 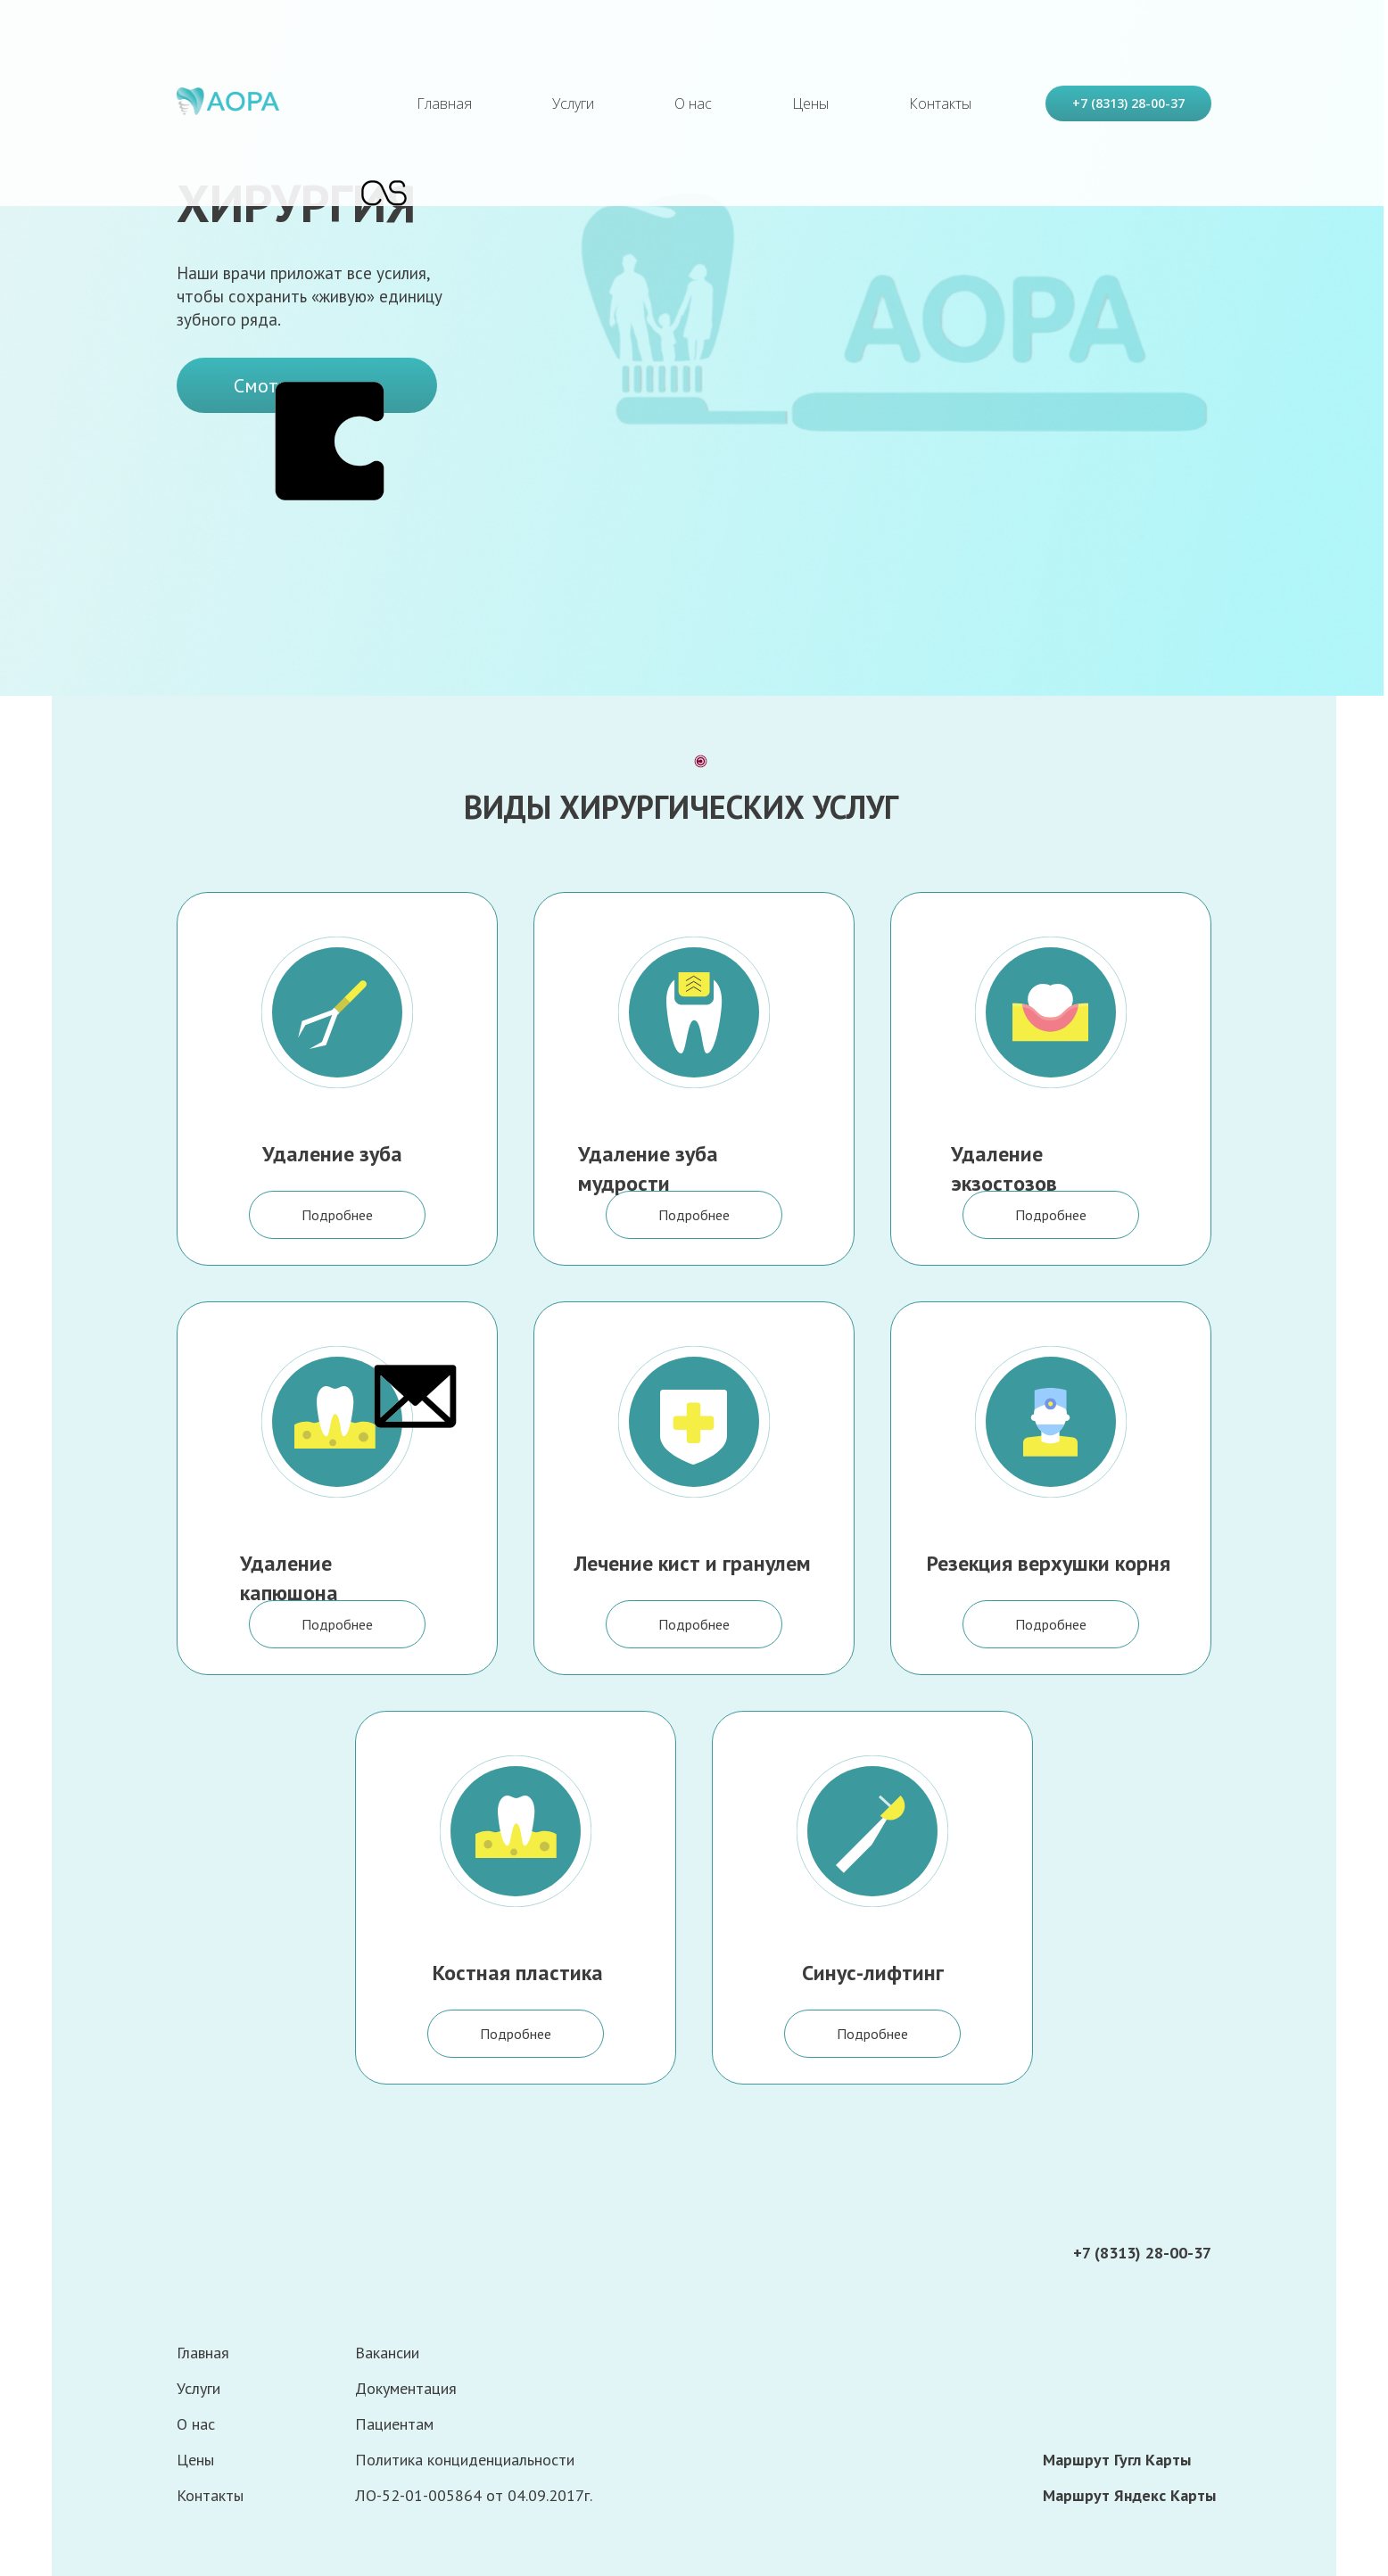 What do you see at coordinates (384, 192) in the screenshot?
I see `connect to last.fm account` at bounding box center [384, 192].